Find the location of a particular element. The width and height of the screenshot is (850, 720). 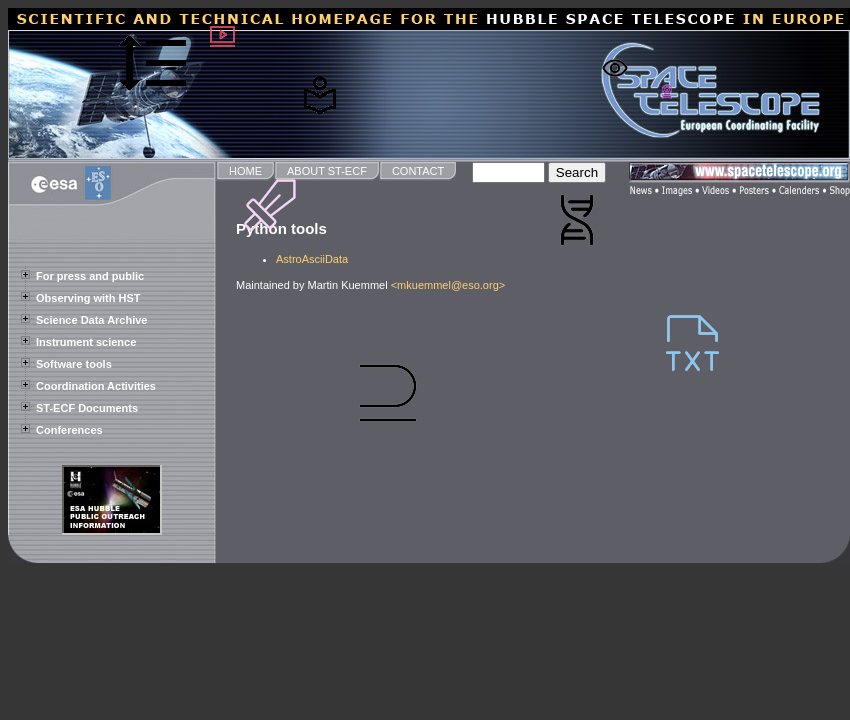

indicates a superset relationship in mathematical notation is located at coordinates (386, 394).